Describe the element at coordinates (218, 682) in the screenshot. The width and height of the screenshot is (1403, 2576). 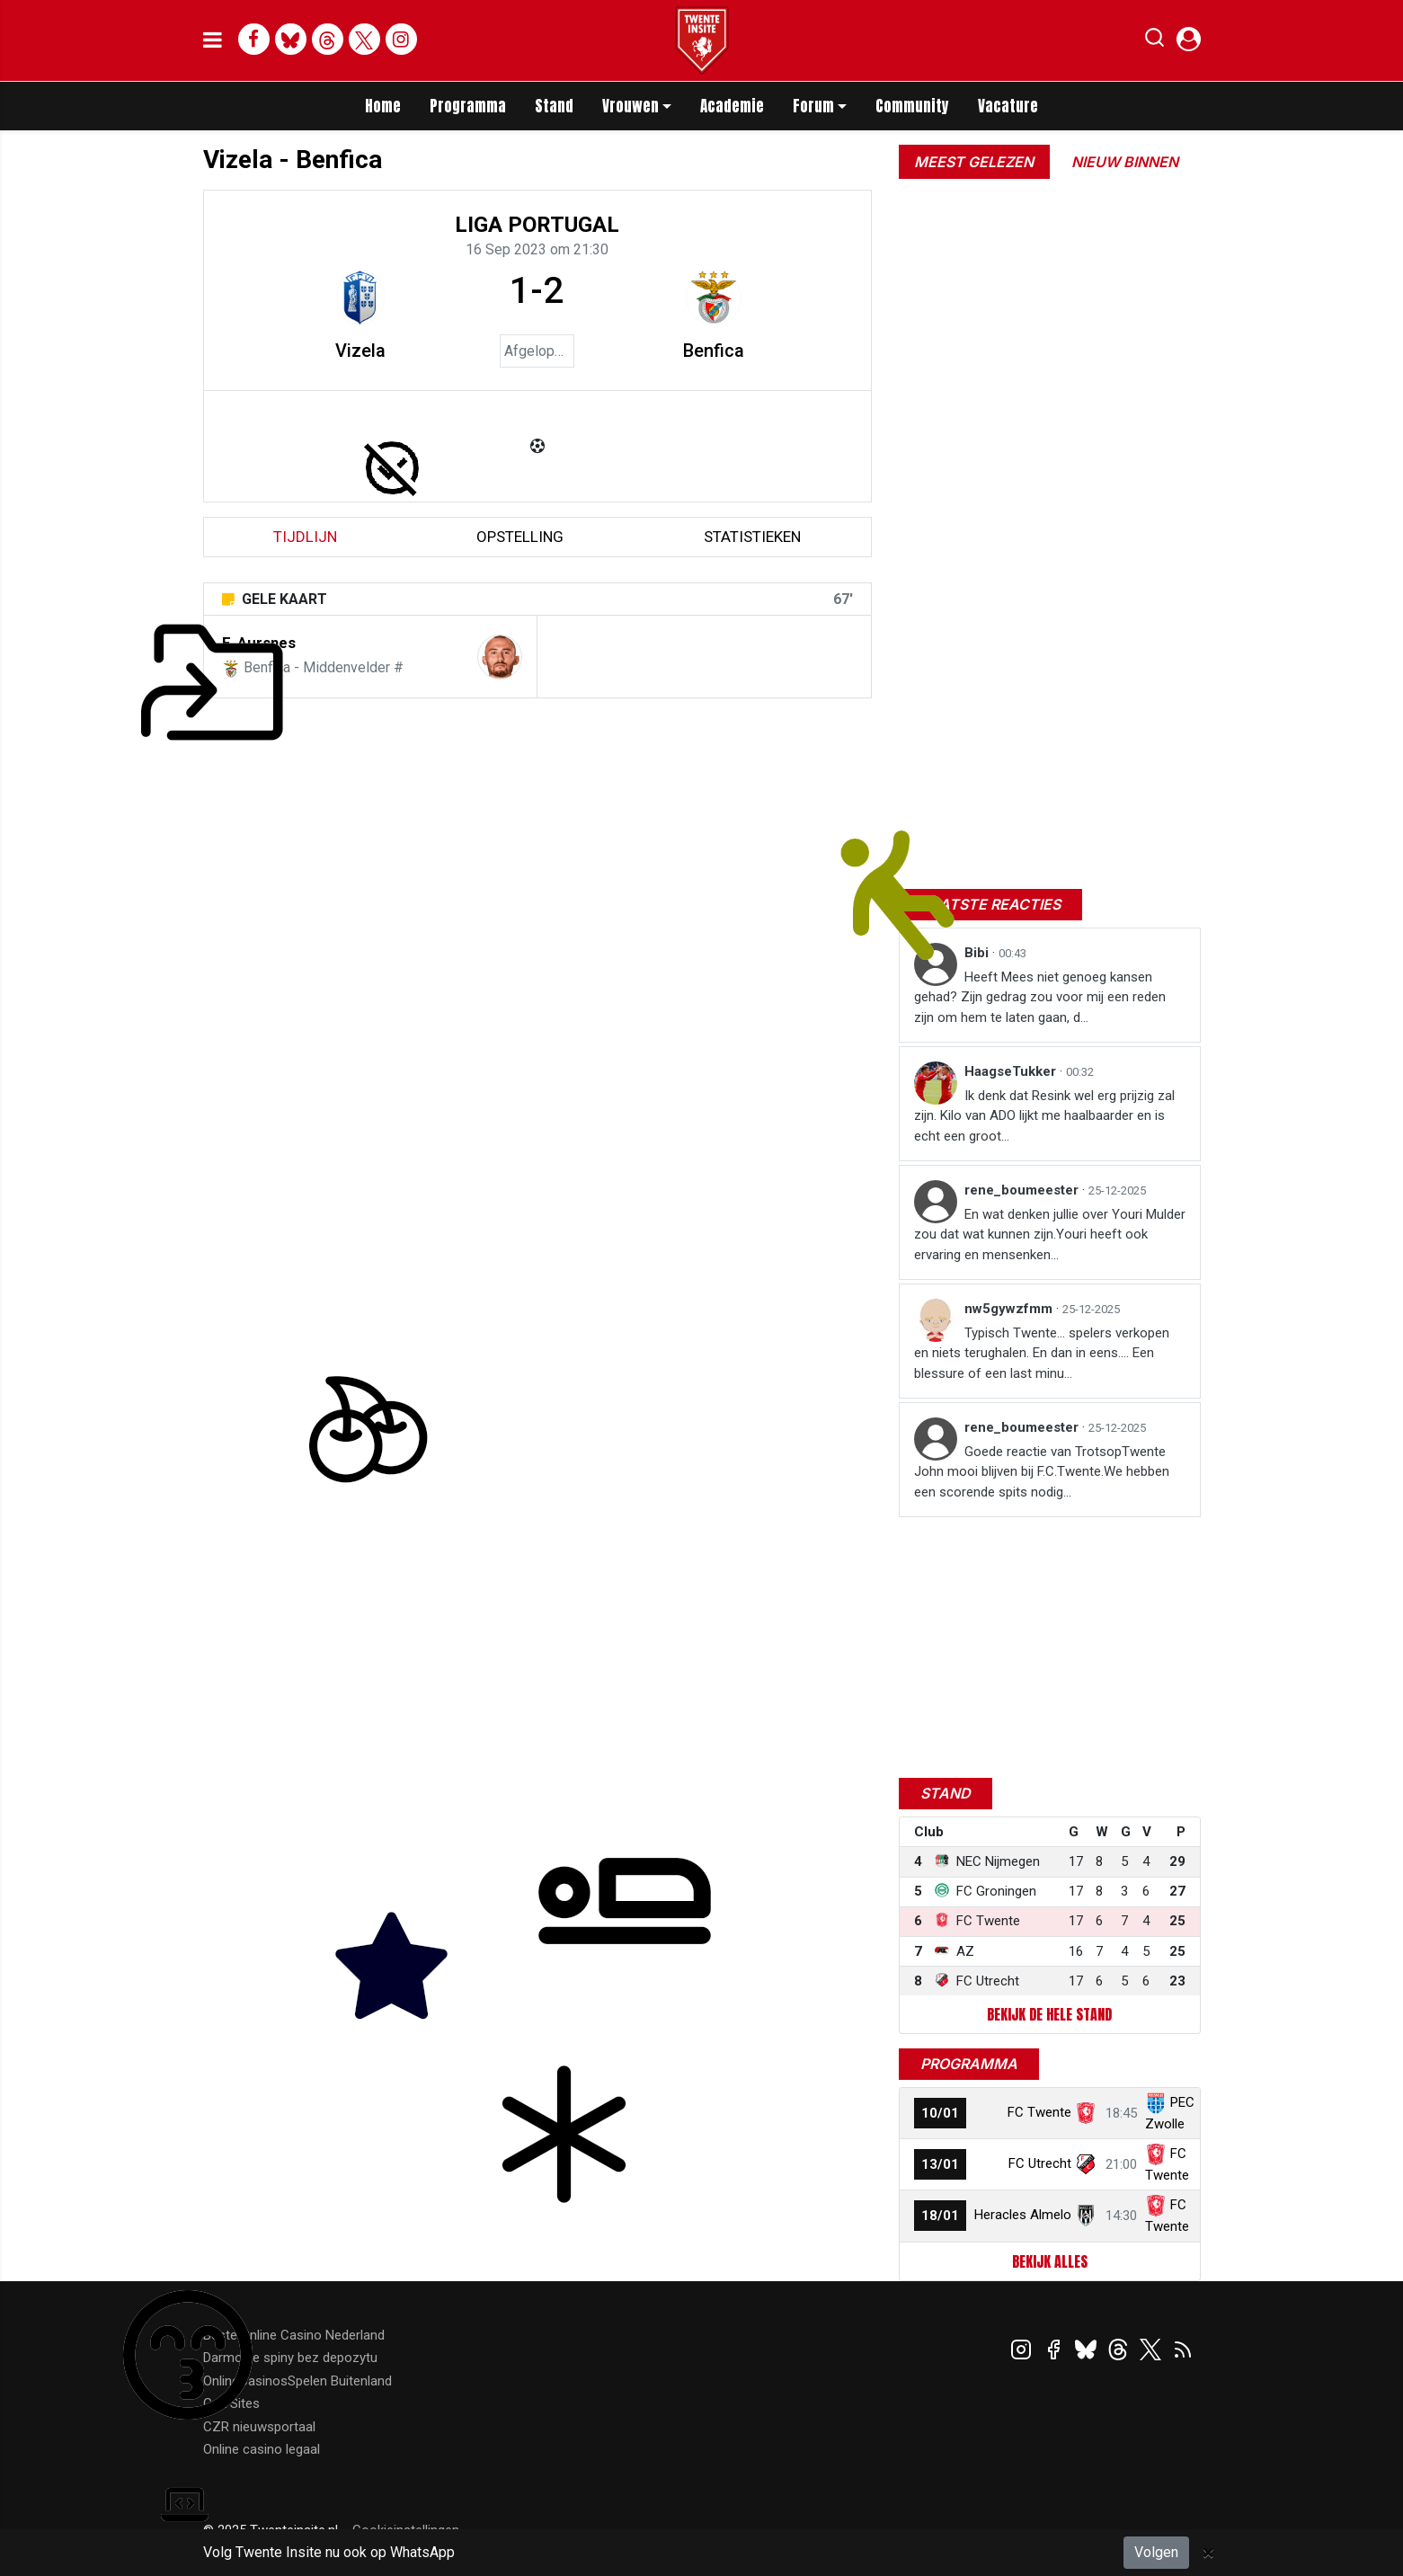
I see `access a linked or shortcut folder` at that location.